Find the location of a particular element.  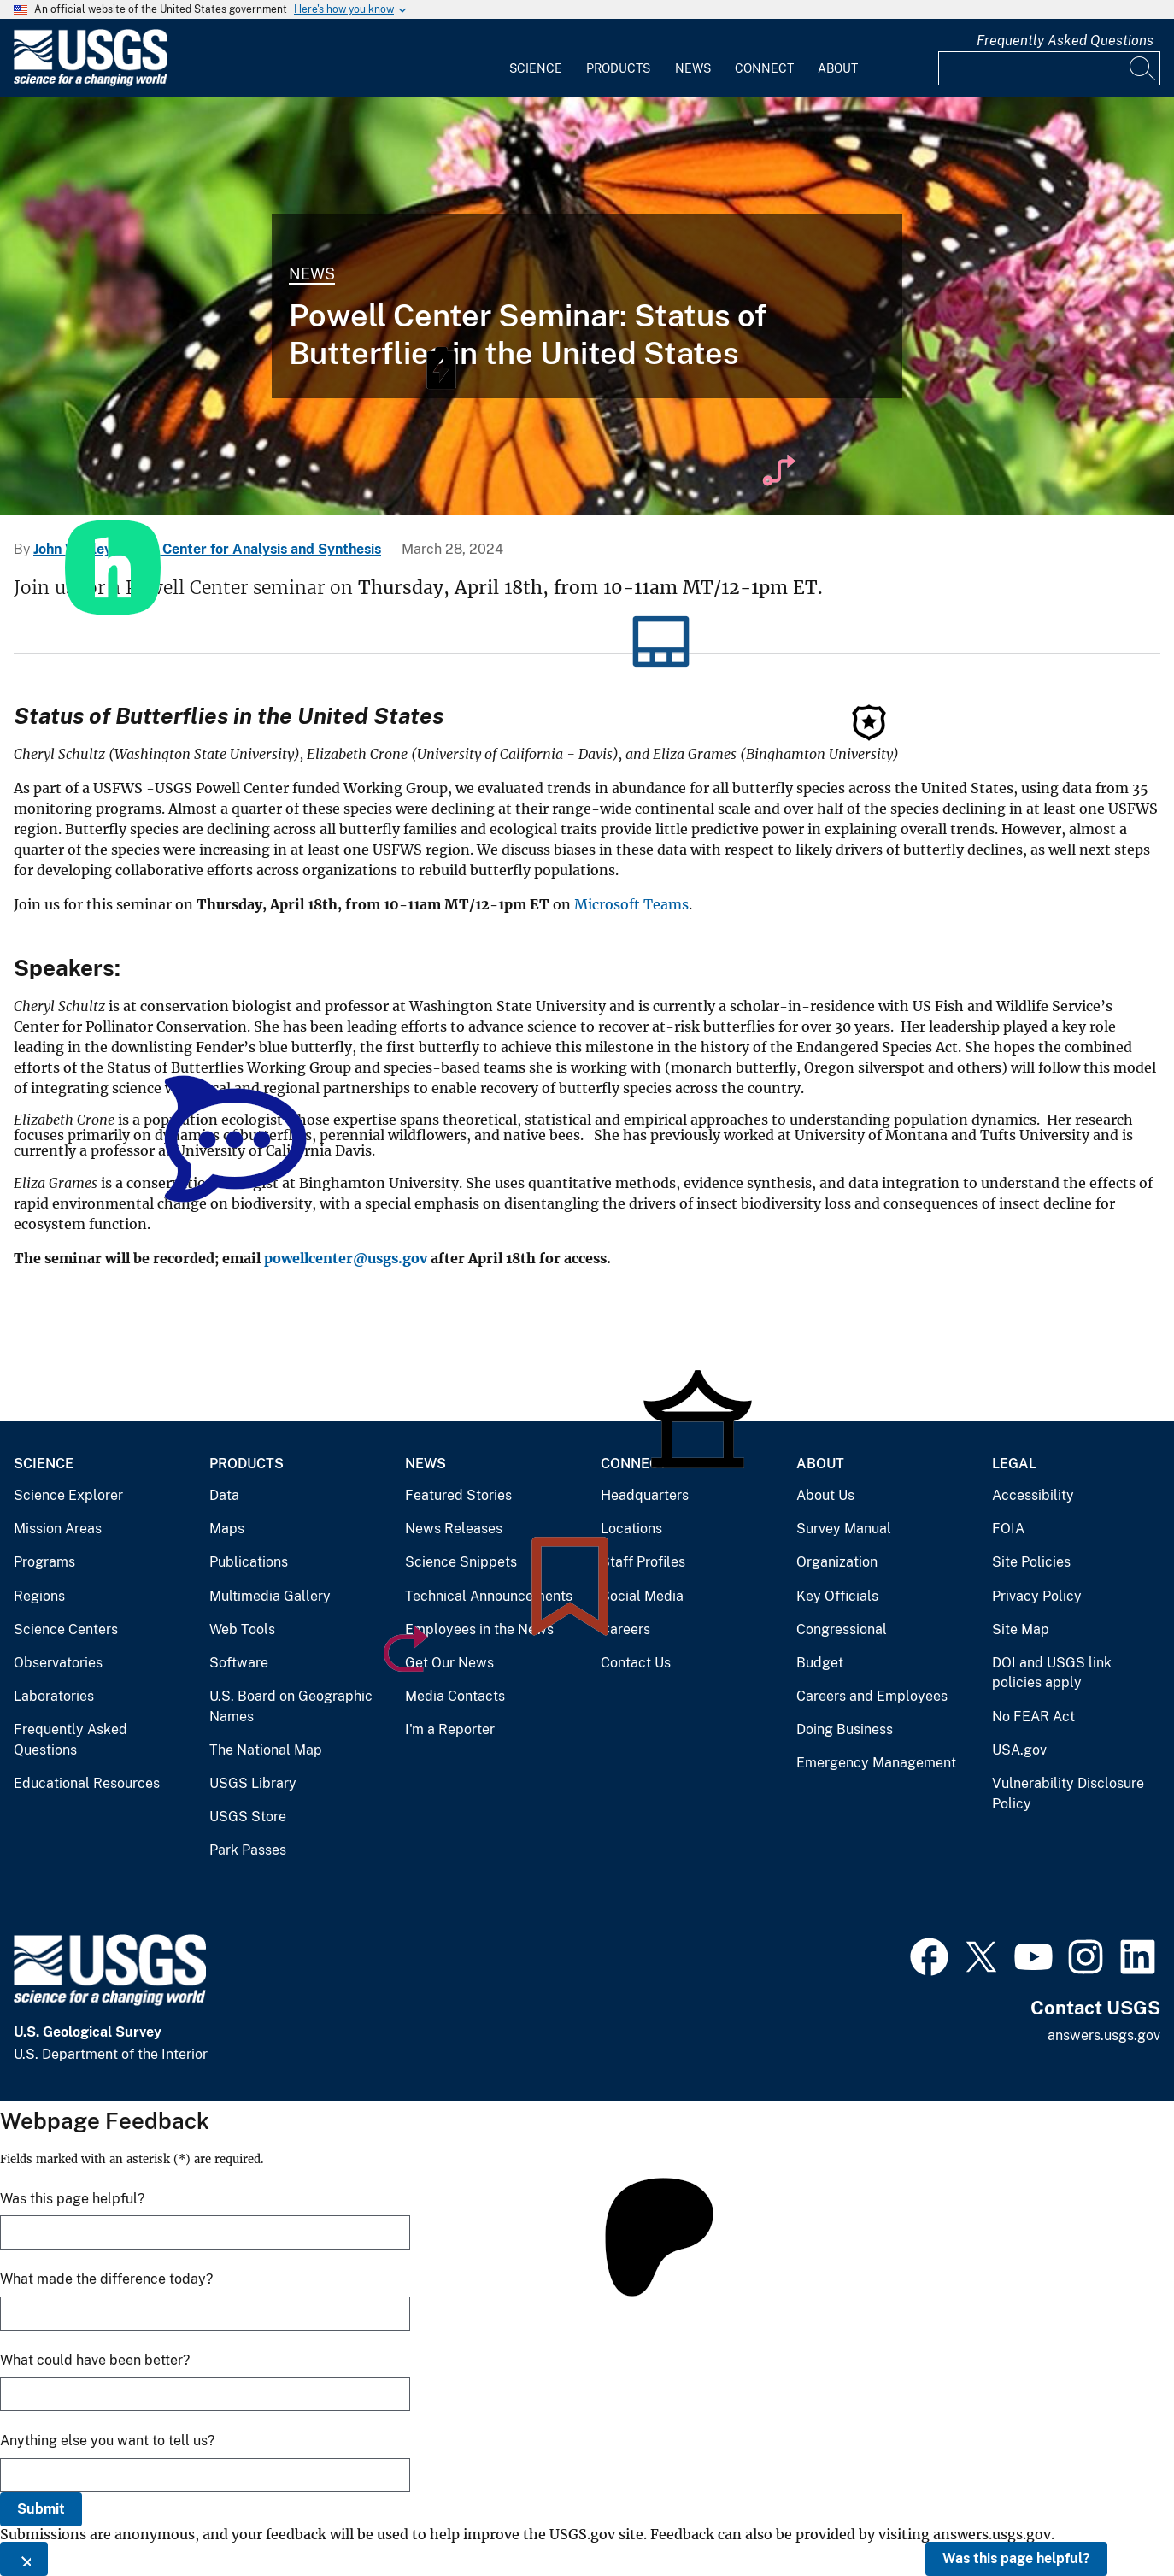

open Rocket.Chat messaging app is located at coordinates (235, 1138).